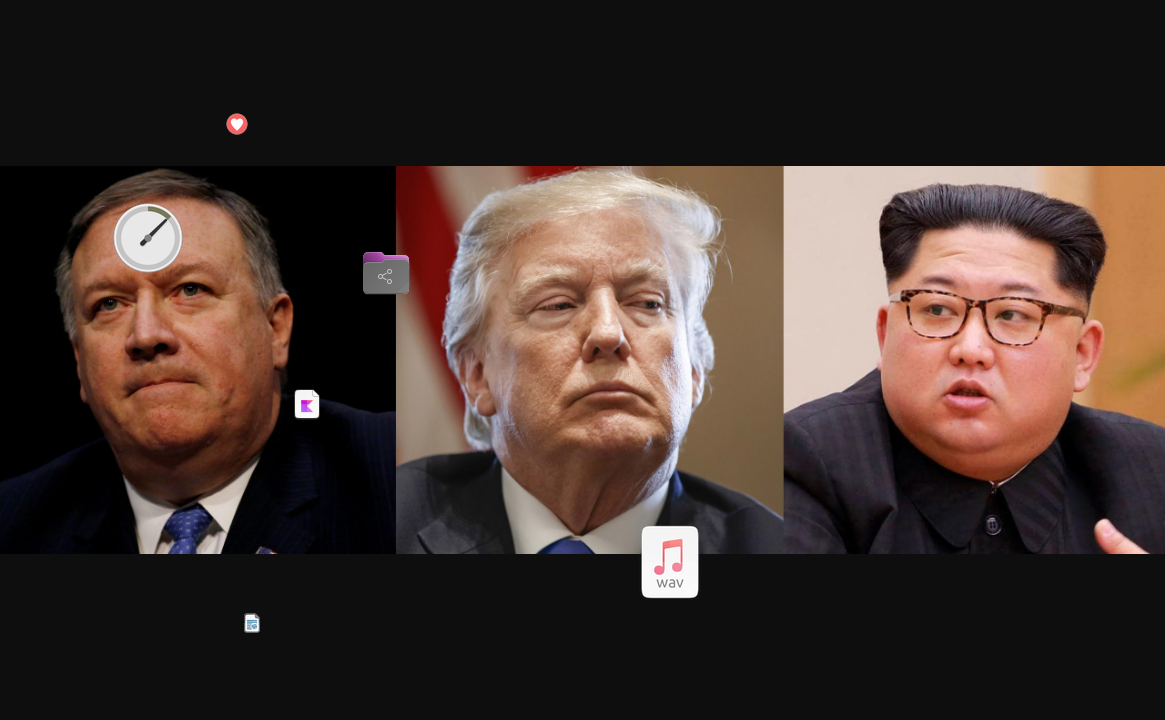 The width and height of the screenshot is (1165, 720). I want to click on mark item as favorite, so click(237, 124).